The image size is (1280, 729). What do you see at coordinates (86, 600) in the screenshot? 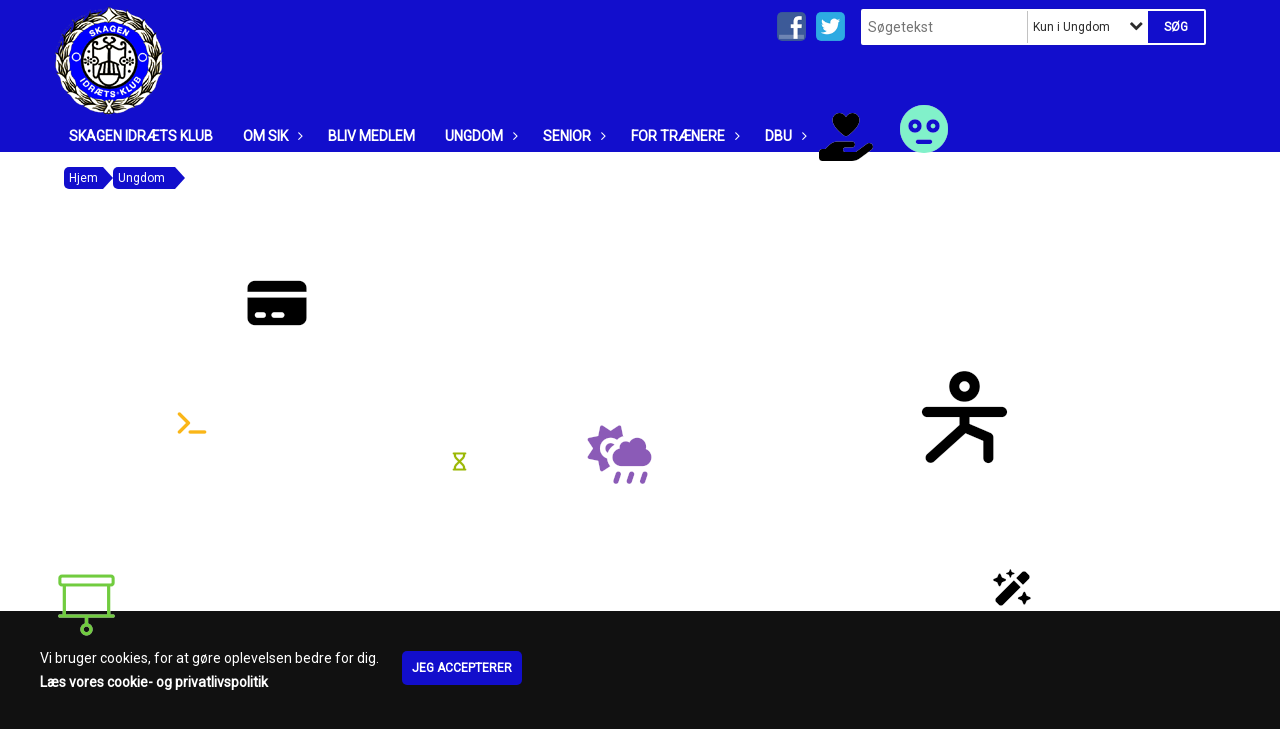
I see `start a presentation or slideshow` at bounding box center [86, 600].